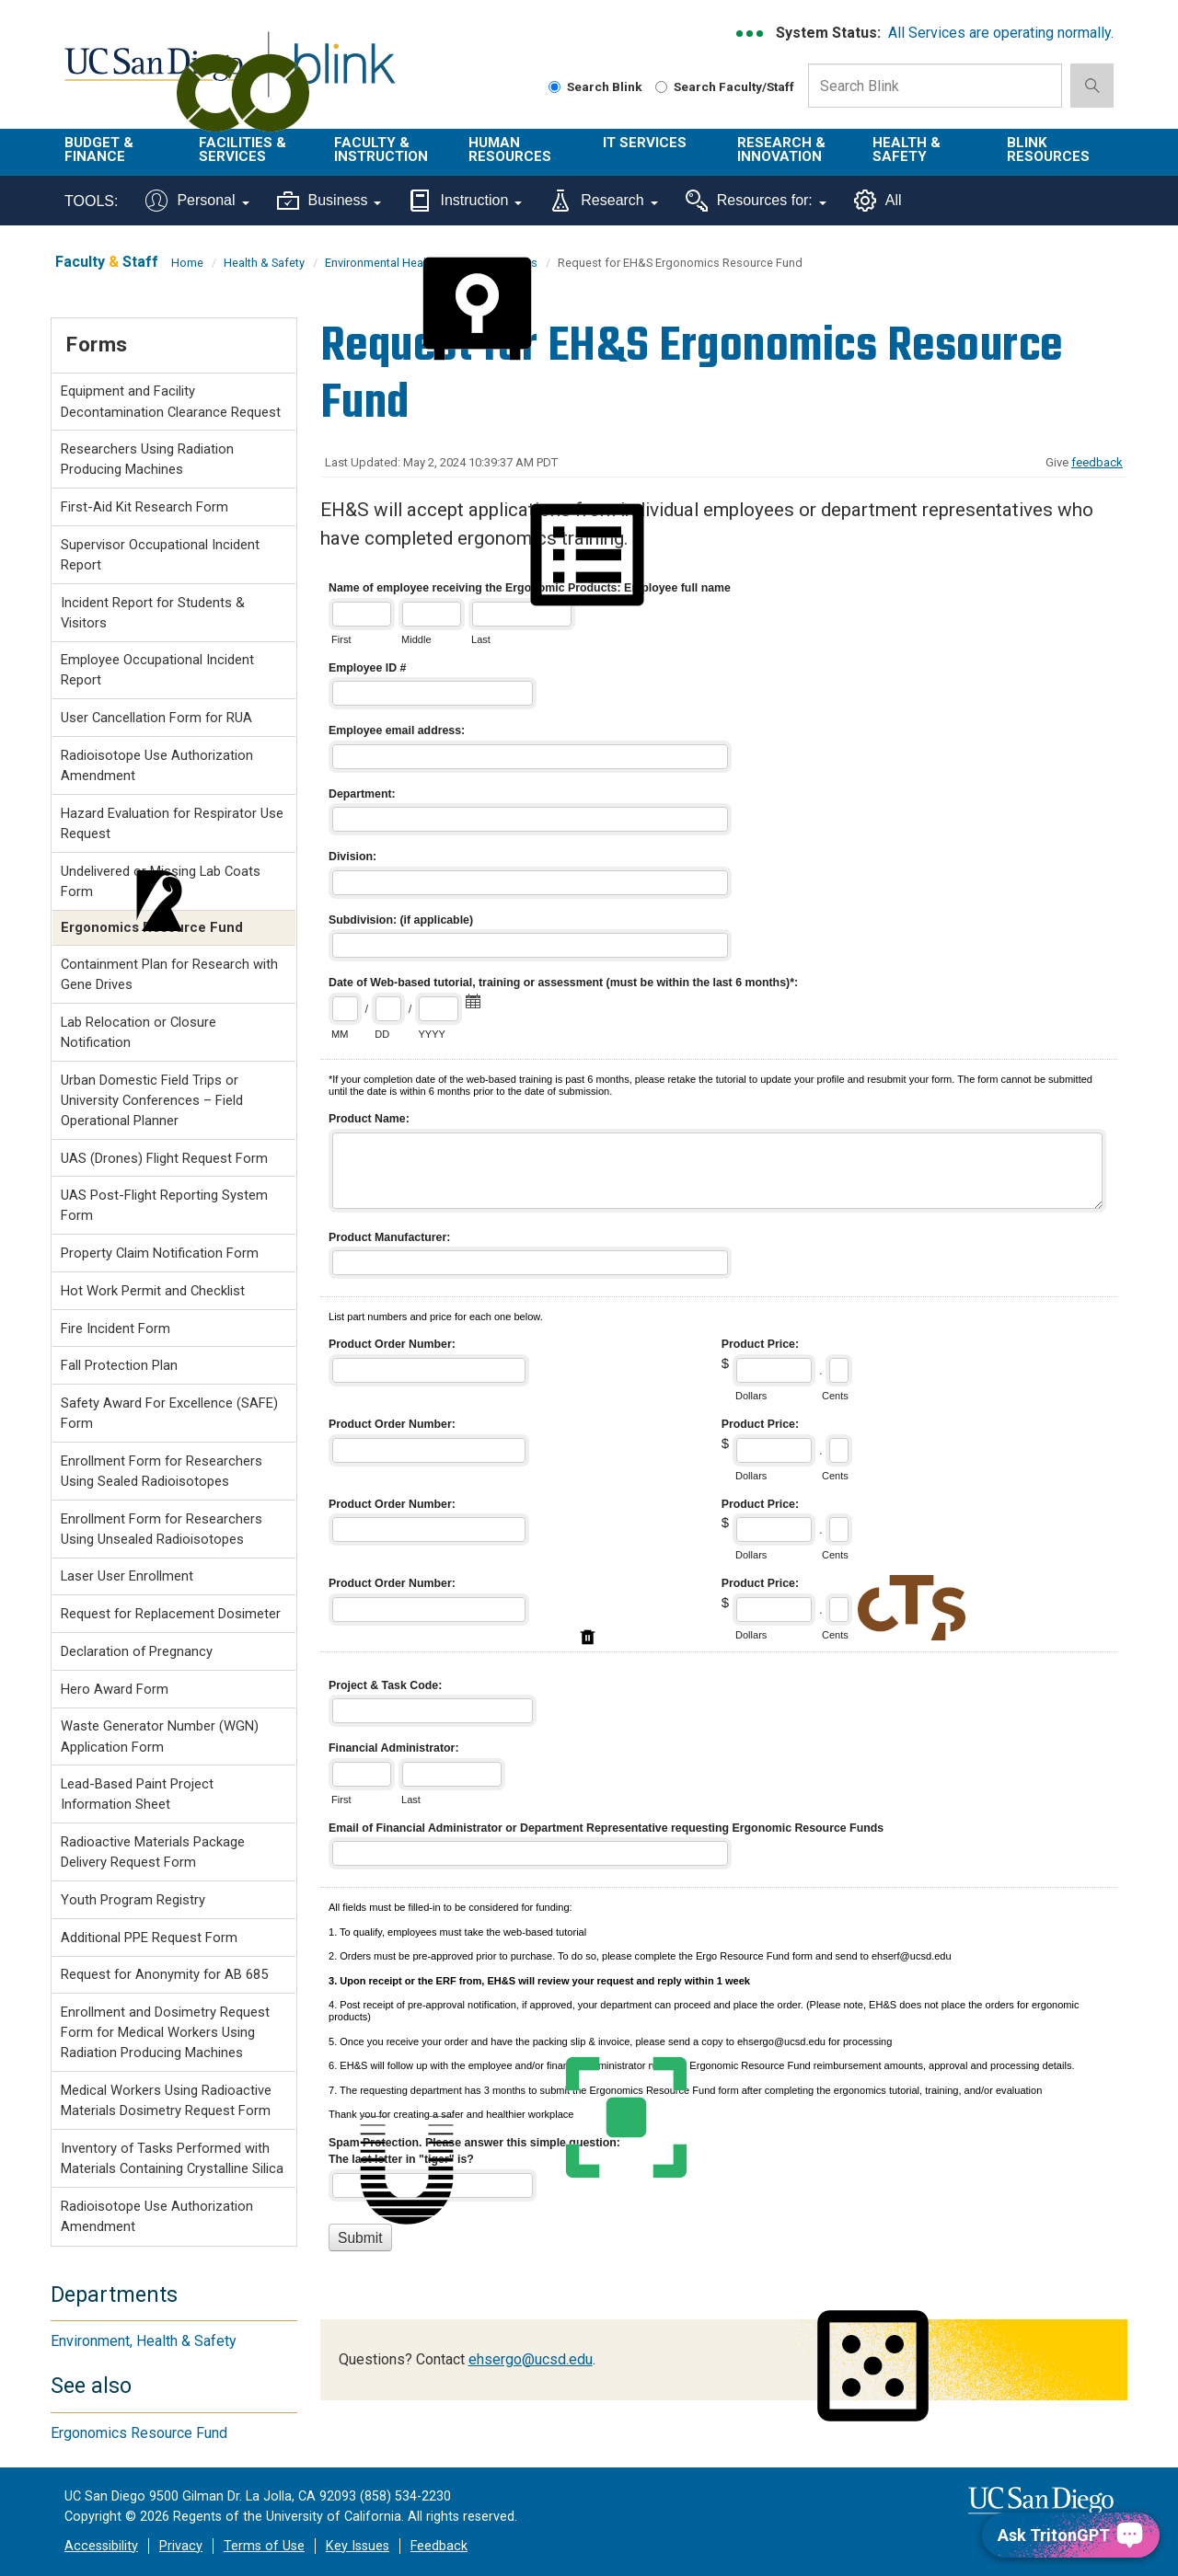 The width and height of the screenshot is (1178, 2576). Describe the element at coordinates (626, 2117) in the screenshot. I see `enable focus mode to minimize distractions` at that location.